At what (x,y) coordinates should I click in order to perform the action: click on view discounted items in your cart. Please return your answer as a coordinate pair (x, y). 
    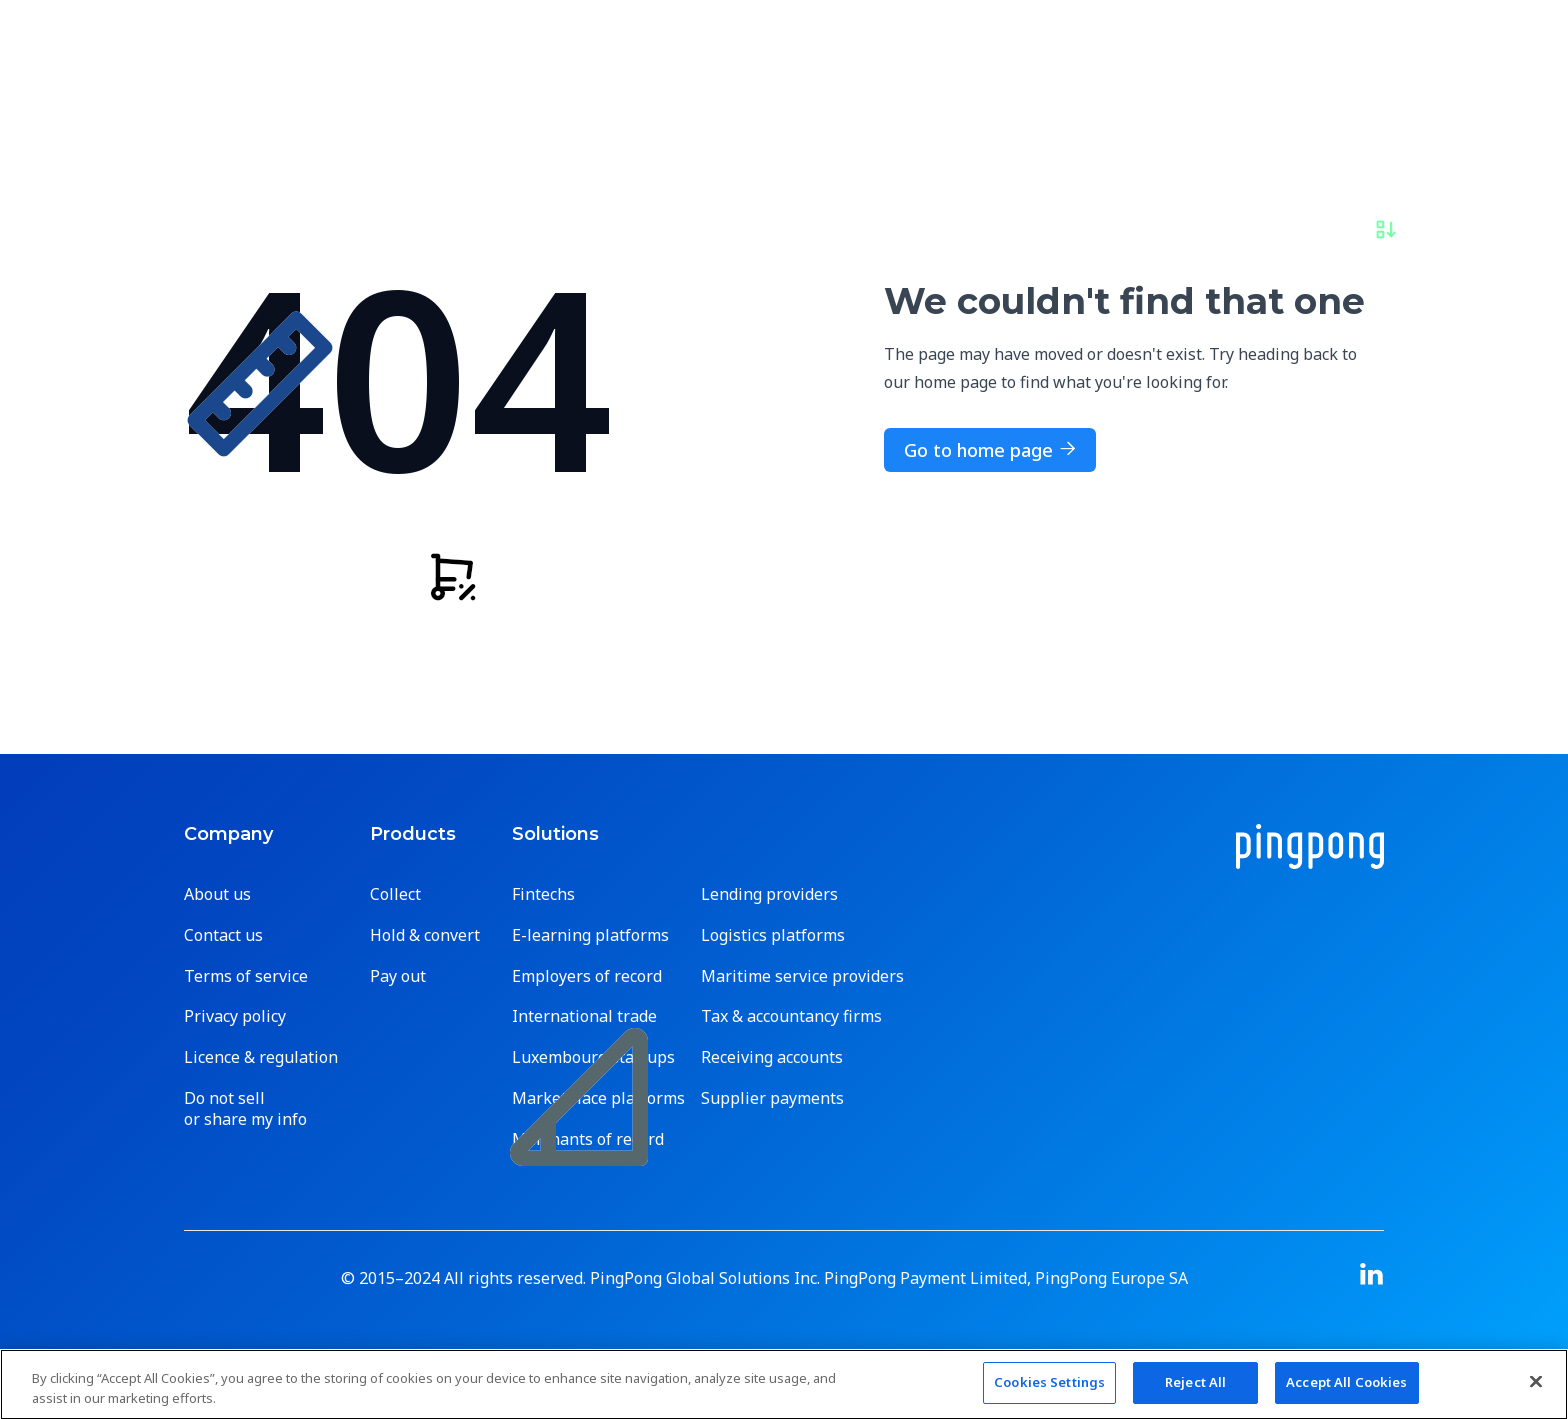
    Looking at the image, I should click on (452, 577).